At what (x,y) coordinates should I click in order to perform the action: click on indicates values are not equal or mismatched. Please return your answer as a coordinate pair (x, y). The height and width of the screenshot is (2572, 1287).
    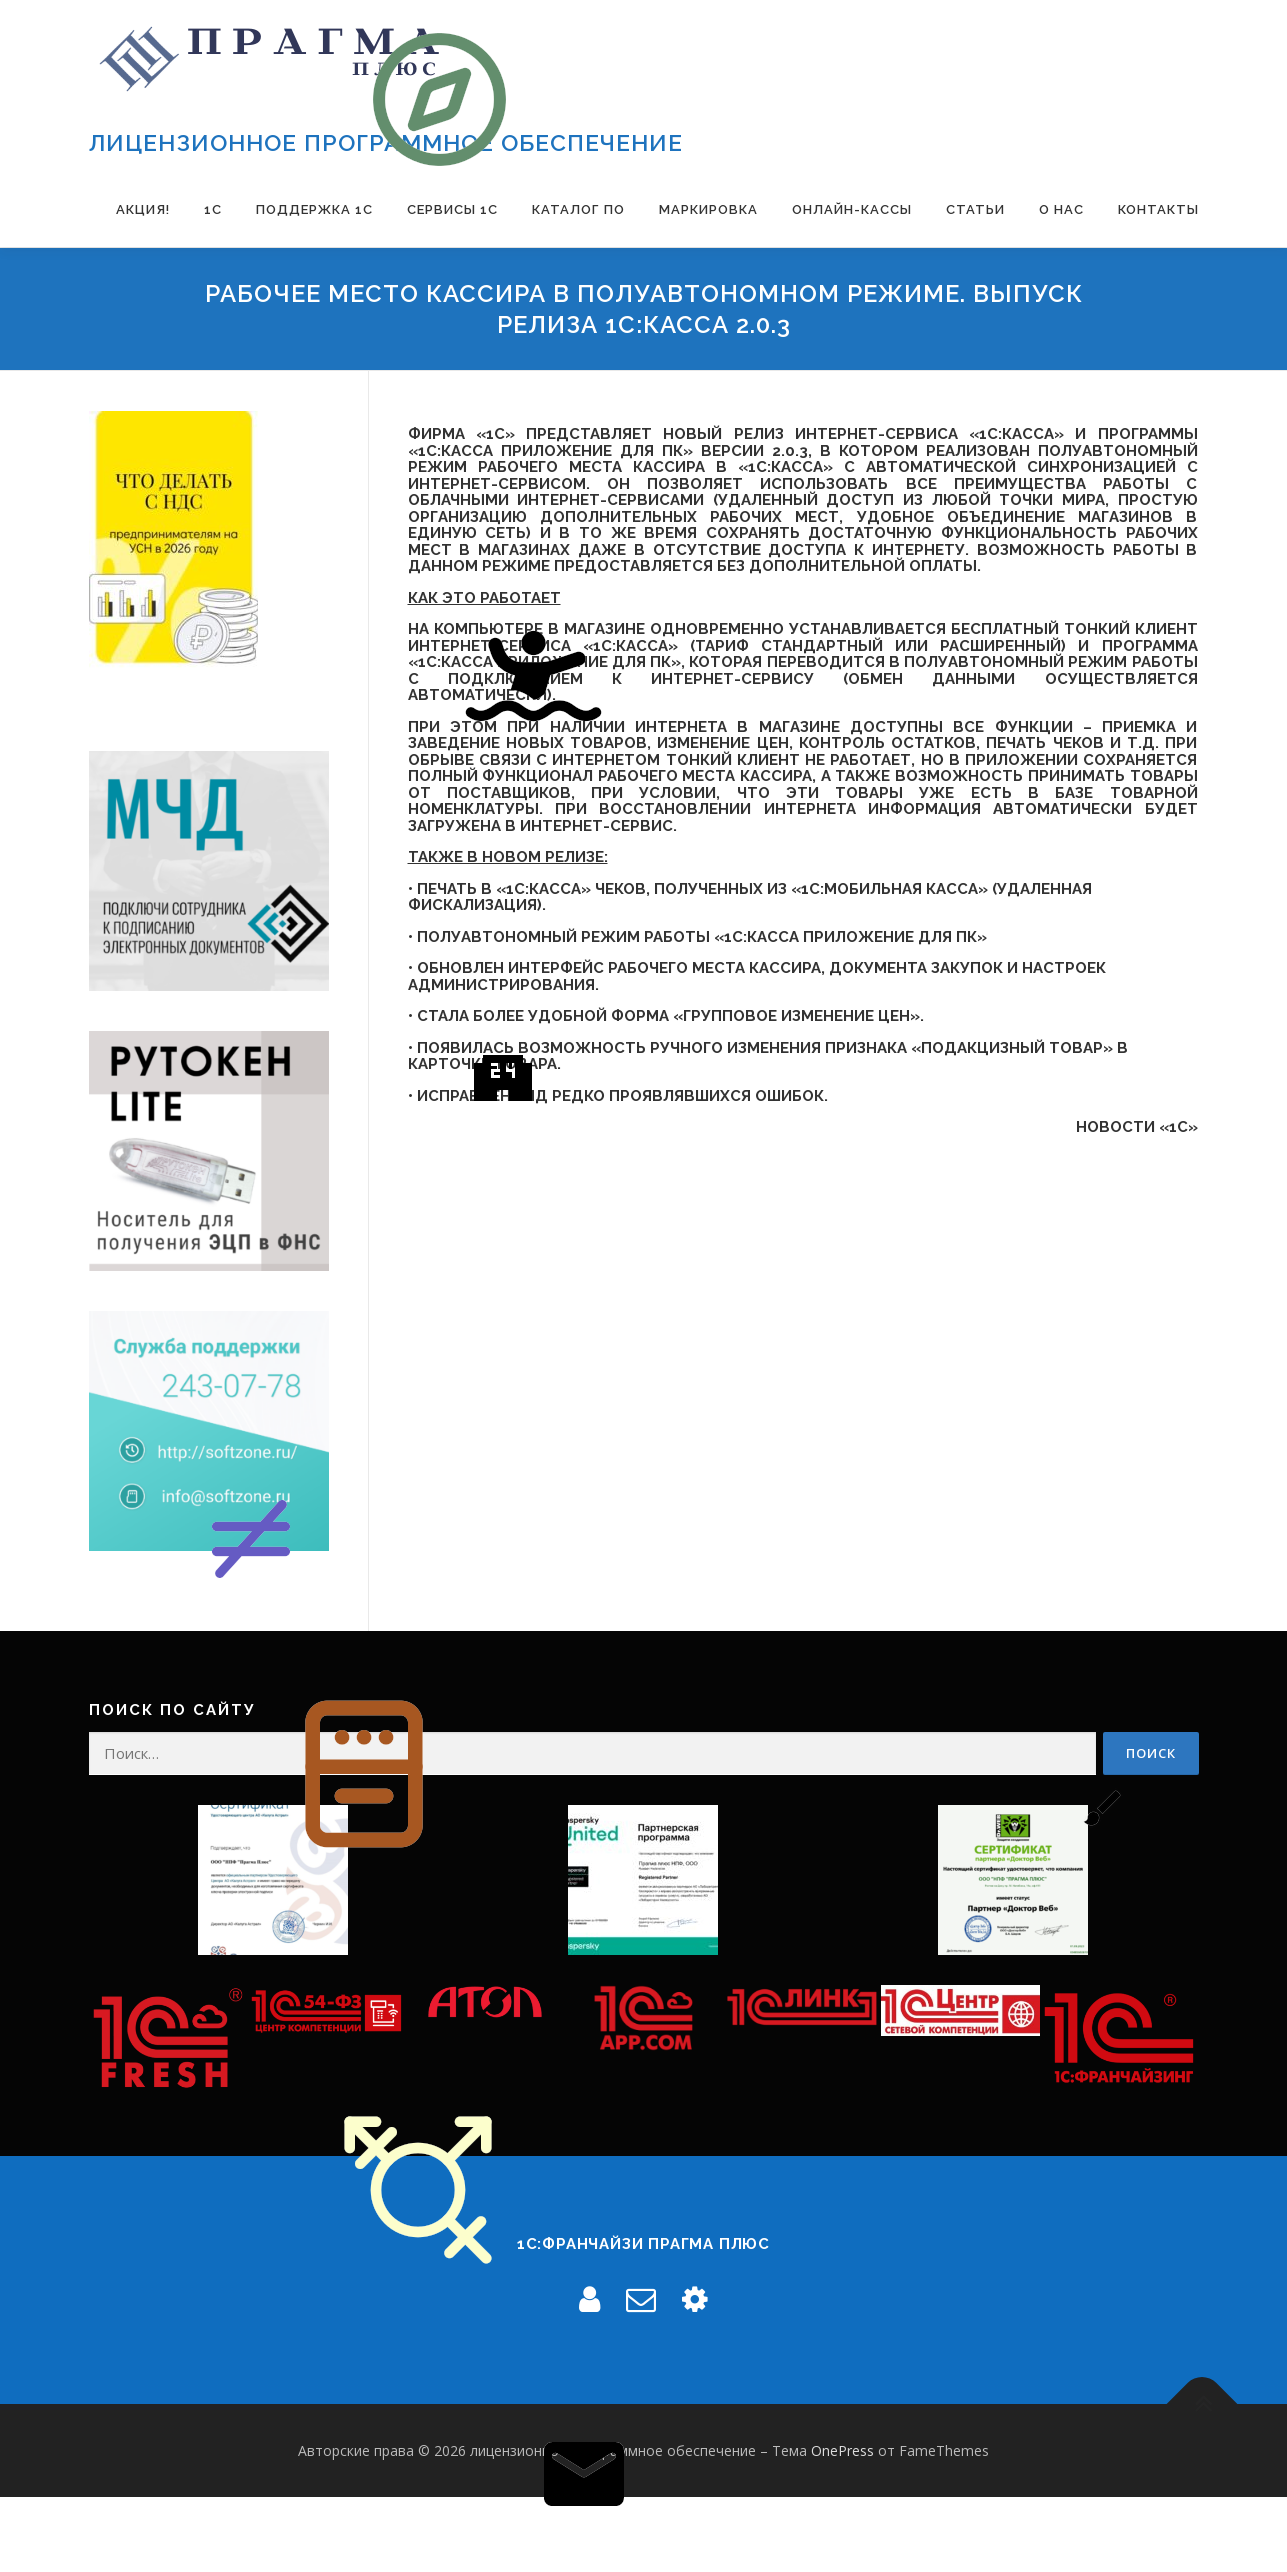
    Looking at the image, I should click on (251, 1539).